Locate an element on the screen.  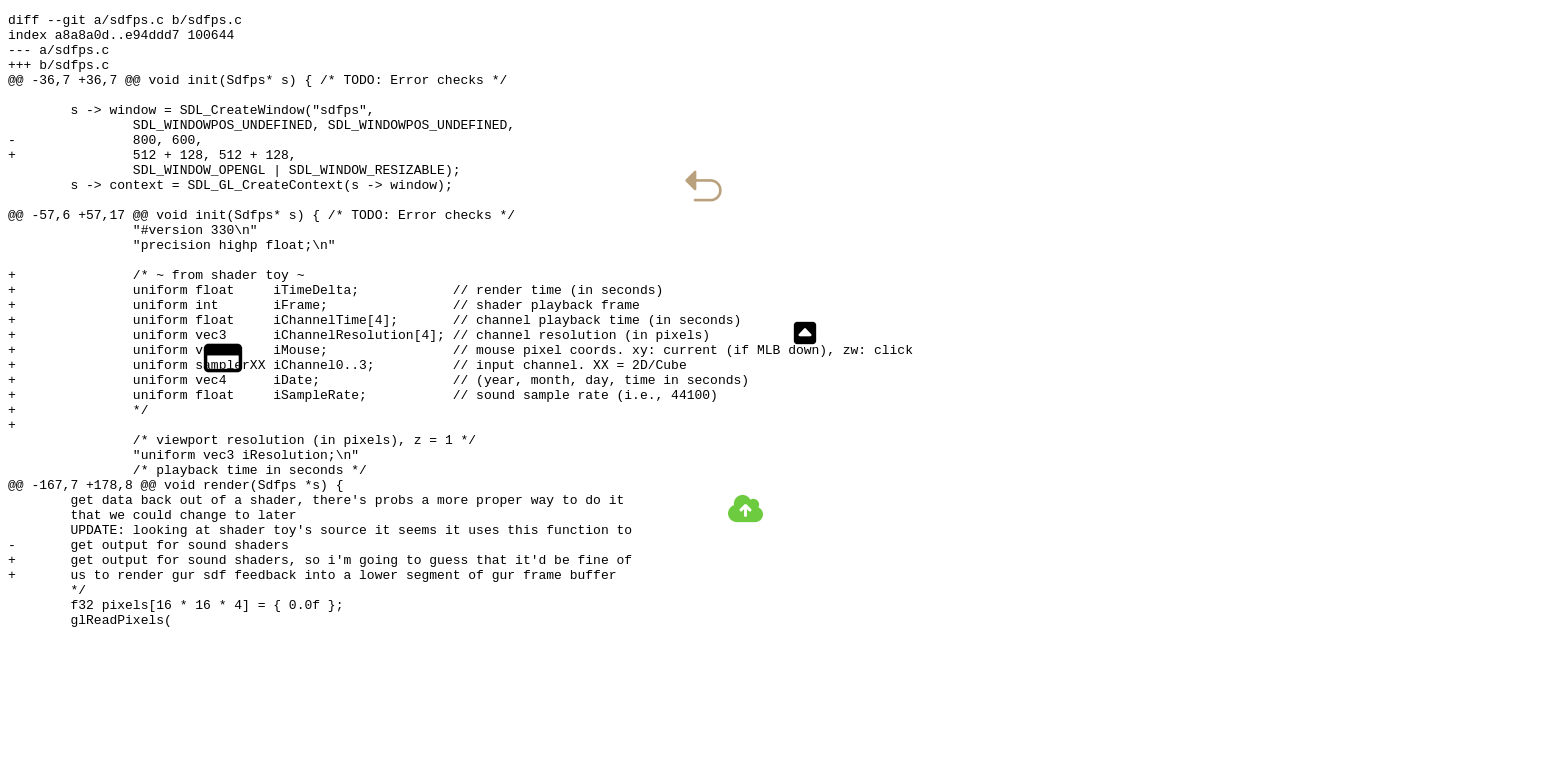
undo previous action is located at coordinates (703, 187).